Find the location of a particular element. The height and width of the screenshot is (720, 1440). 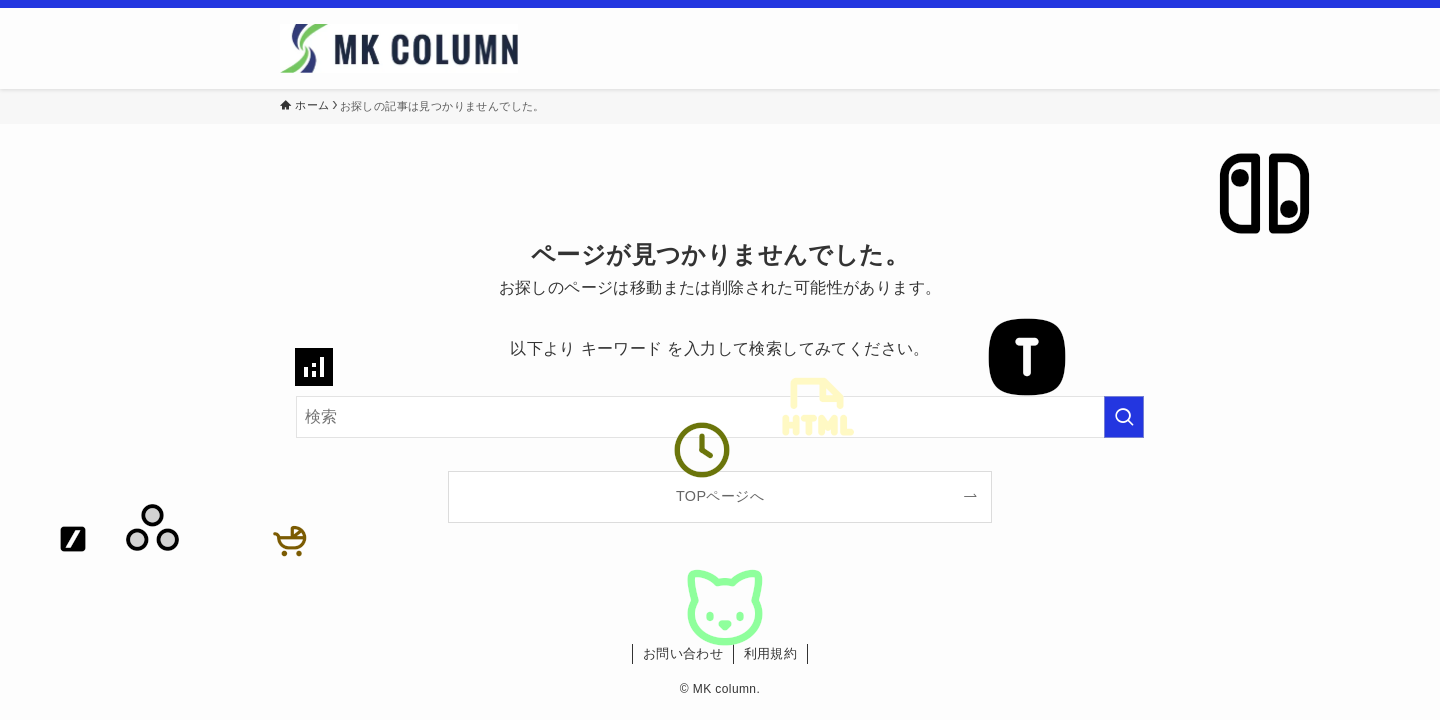

view connected items or groups is located at coordinates (152, 528).